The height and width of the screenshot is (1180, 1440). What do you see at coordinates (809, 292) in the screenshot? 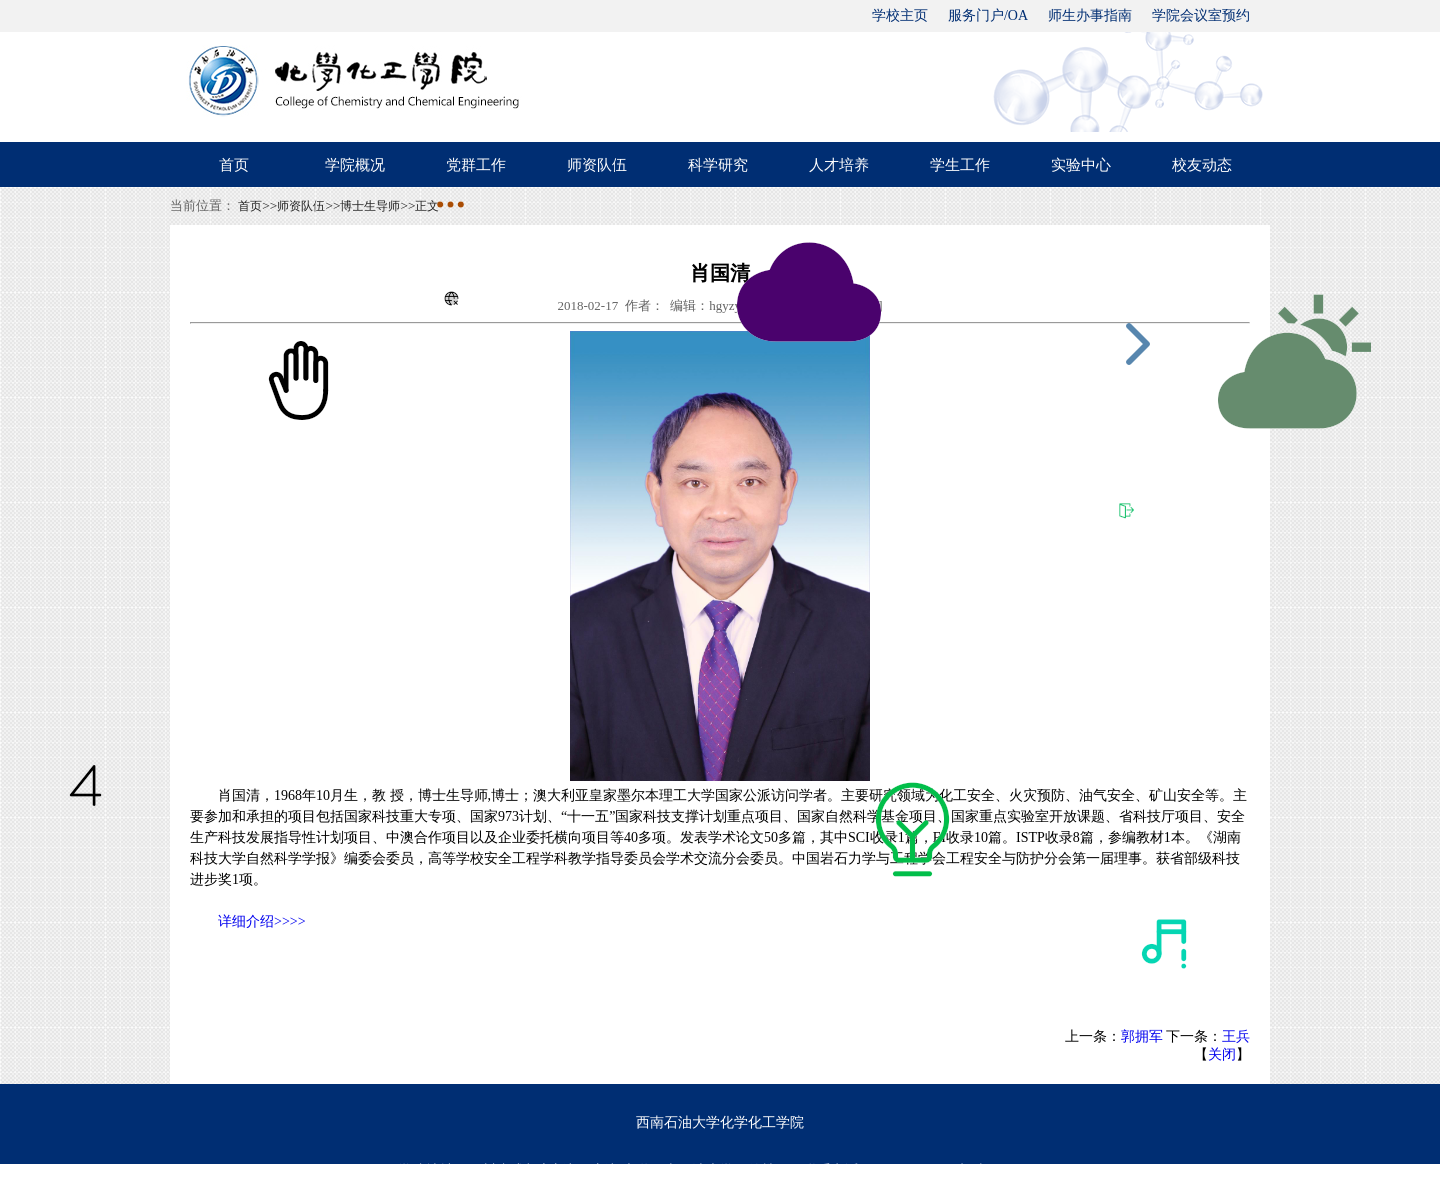
I see `cloud storage or syncing status` at bounding box center [809, 292].